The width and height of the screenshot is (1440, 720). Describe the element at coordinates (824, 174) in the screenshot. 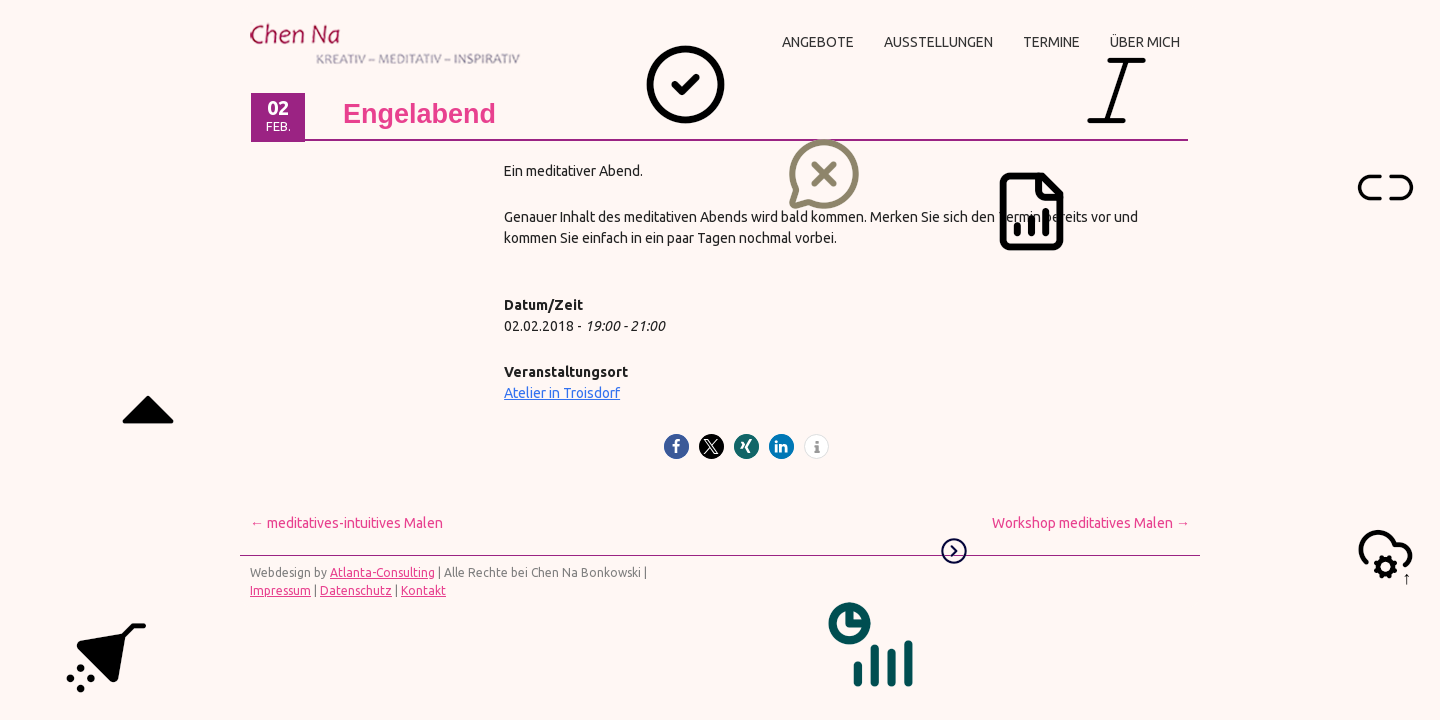

I see `delete a message or conversation` at that location.